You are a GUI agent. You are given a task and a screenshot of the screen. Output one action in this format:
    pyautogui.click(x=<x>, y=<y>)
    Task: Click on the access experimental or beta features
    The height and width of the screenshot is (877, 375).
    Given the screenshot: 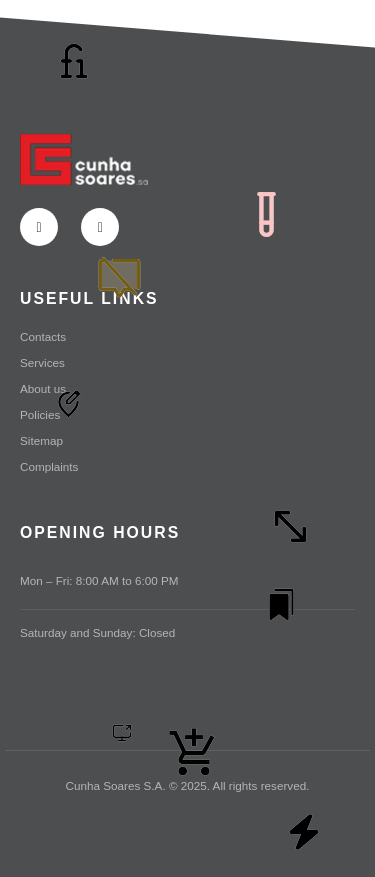 What is the action you would take?
    pyautogui.click(x=266, y=214)
    